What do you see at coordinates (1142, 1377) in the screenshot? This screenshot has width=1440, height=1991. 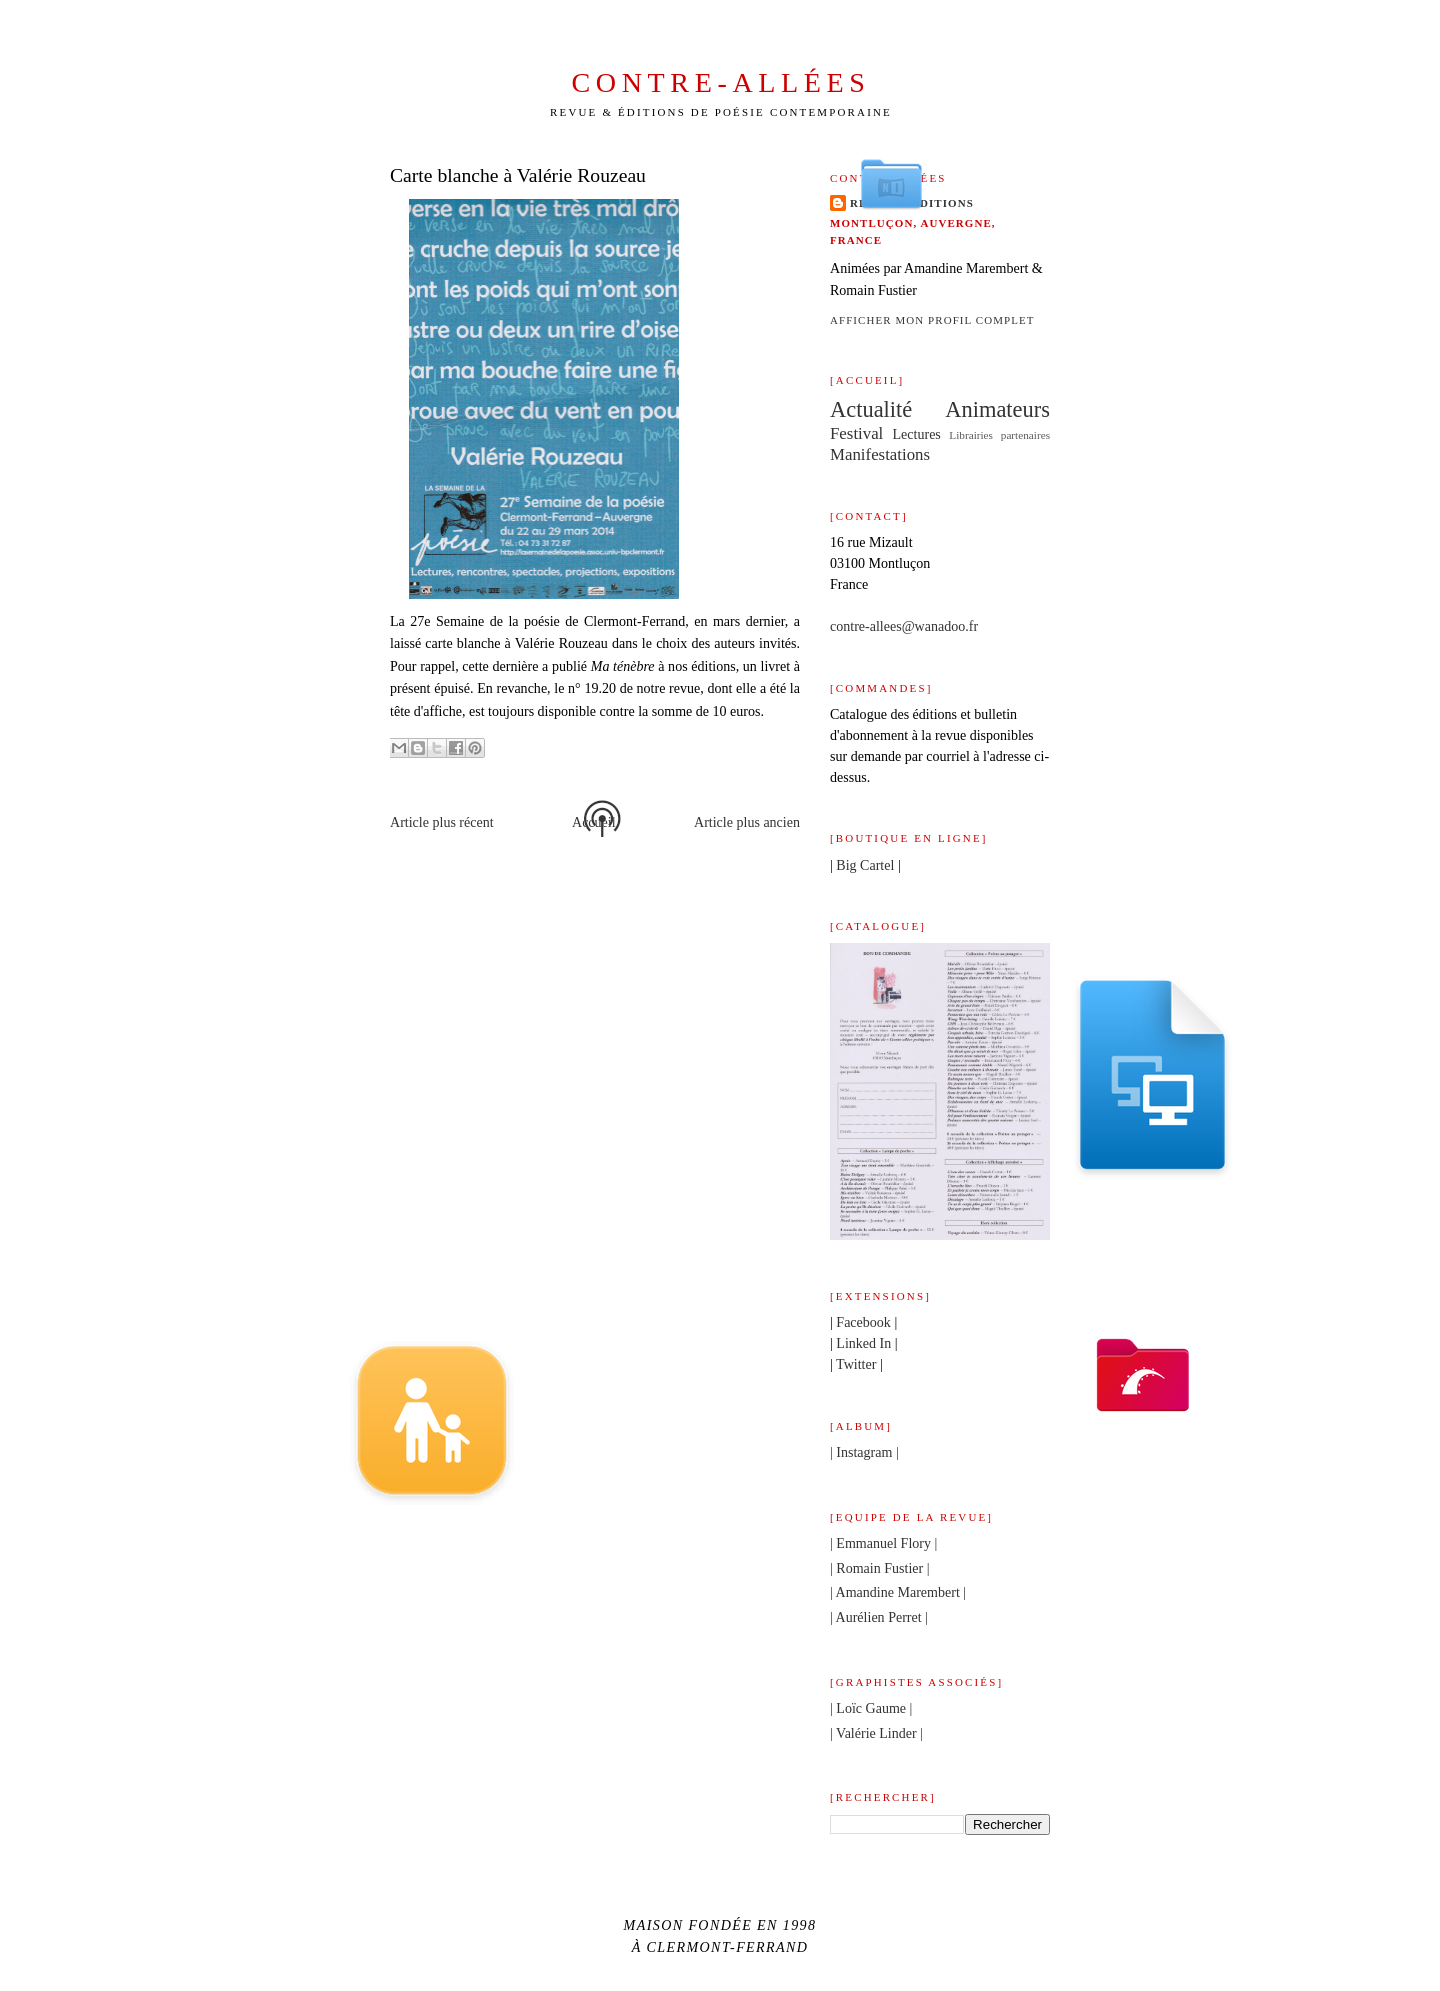 I see `folder containing ruby on rails project files` at bounding box center [1142, 1377].